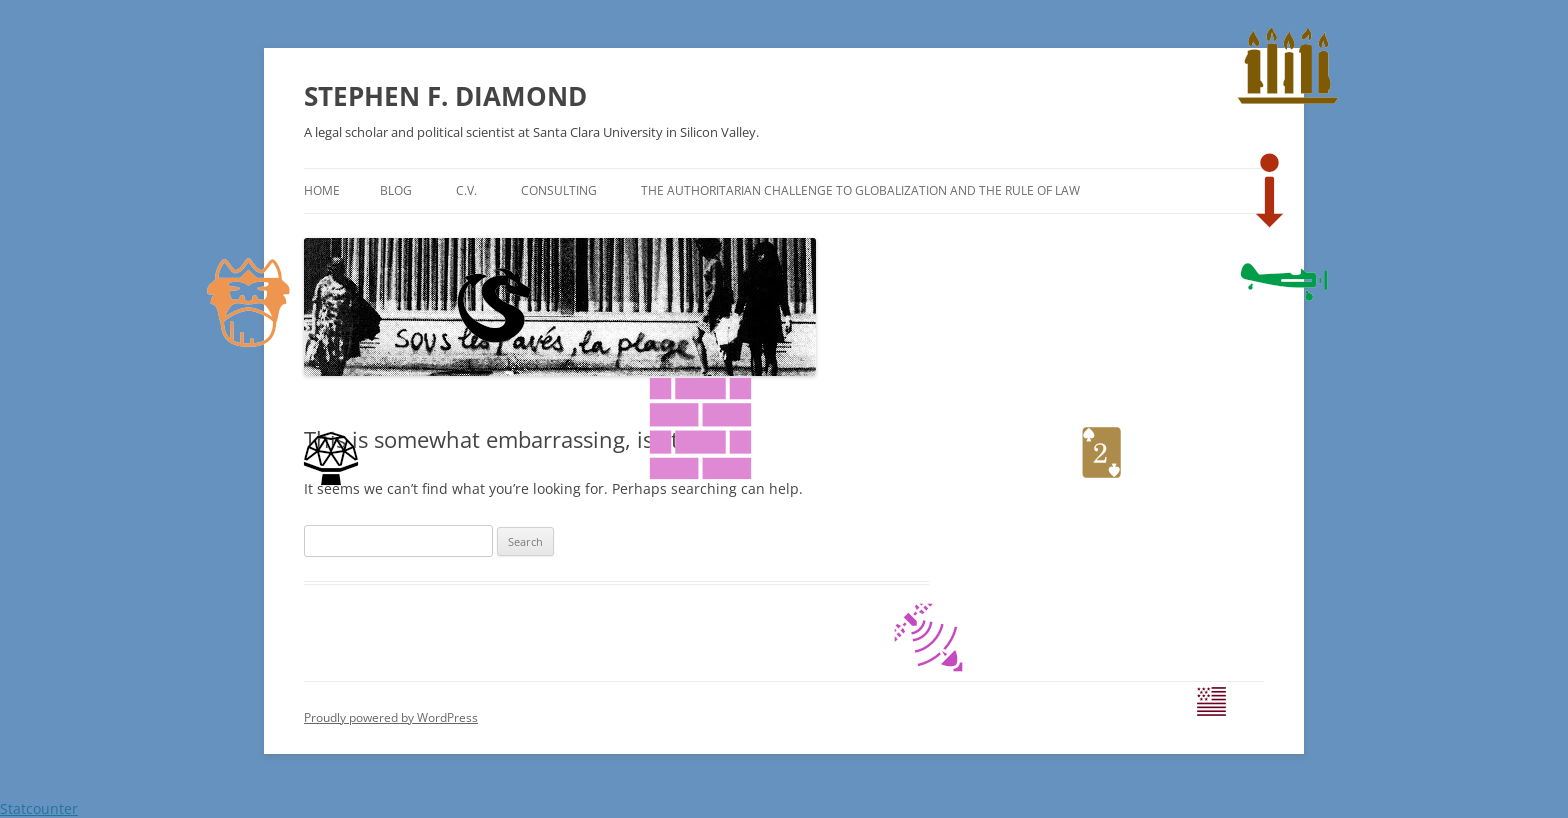  I want to click on enable airplane mode, so click(1284, 282).